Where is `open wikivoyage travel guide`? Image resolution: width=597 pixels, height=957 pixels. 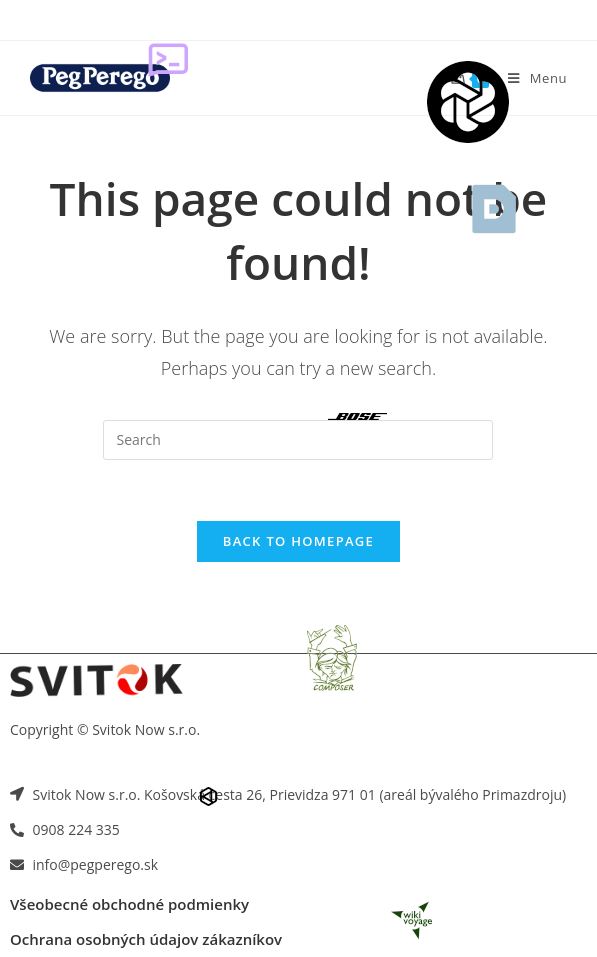
open wikivoyage travel guide is located at coordinates (411, 920).